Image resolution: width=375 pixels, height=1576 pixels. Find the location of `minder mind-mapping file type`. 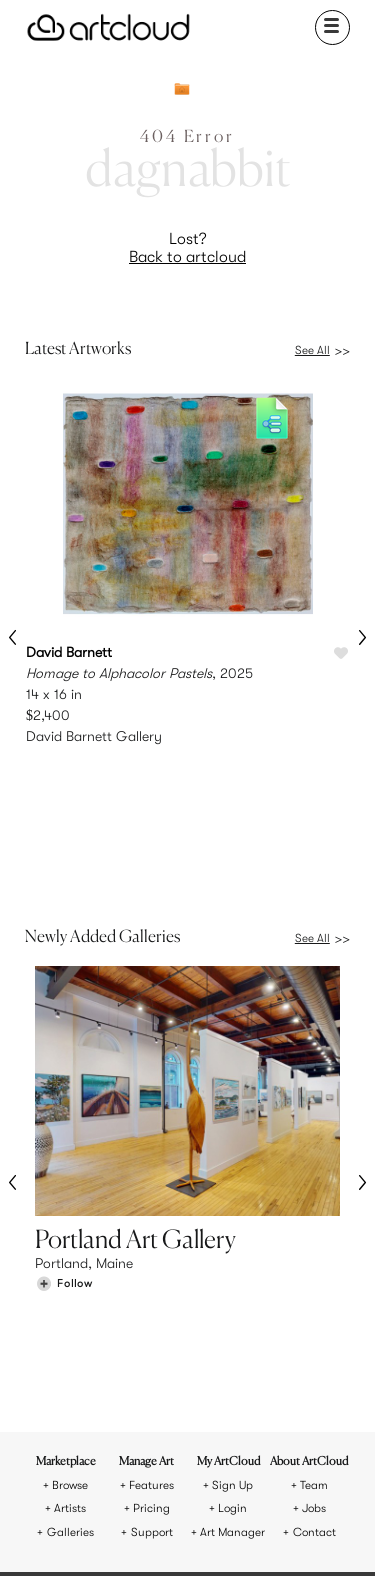

minder mind-mapping file type is located at coordinates (272, 419).